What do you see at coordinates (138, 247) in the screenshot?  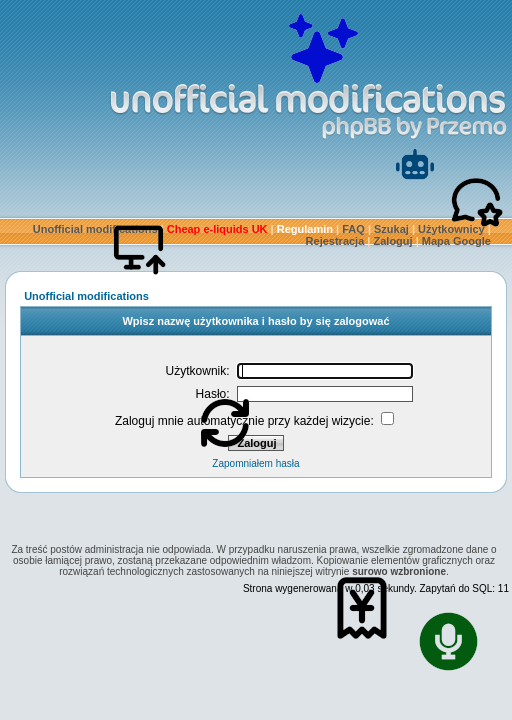 I see `upload content to desktop` at bounding box center [138, 247].